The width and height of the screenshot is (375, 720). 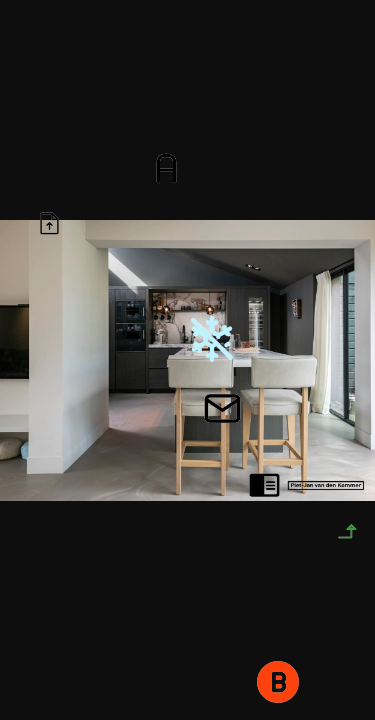 I want to click on xbox controller B button indicator, so click(x=278, y=682).